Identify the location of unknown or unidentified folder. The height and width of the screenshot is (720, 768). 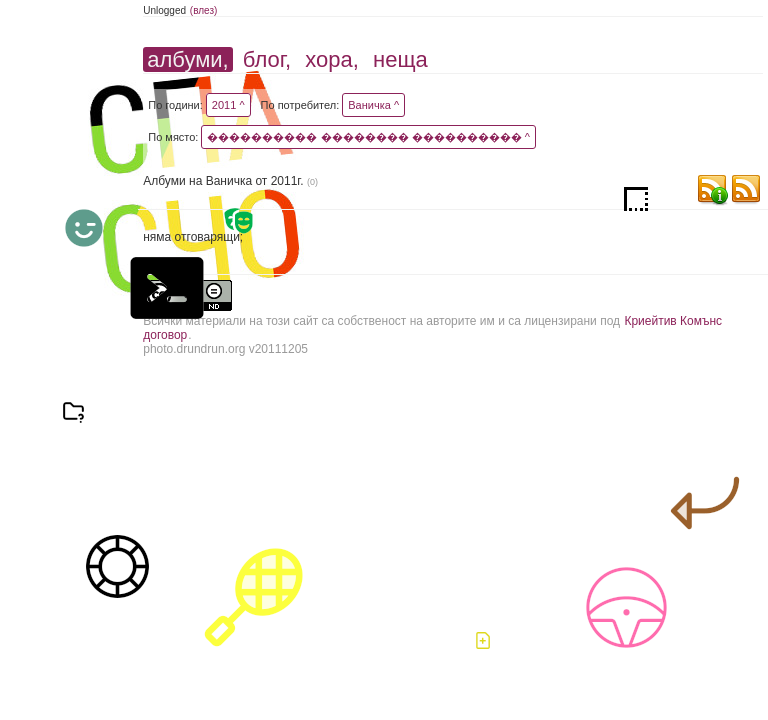
(73, 411).